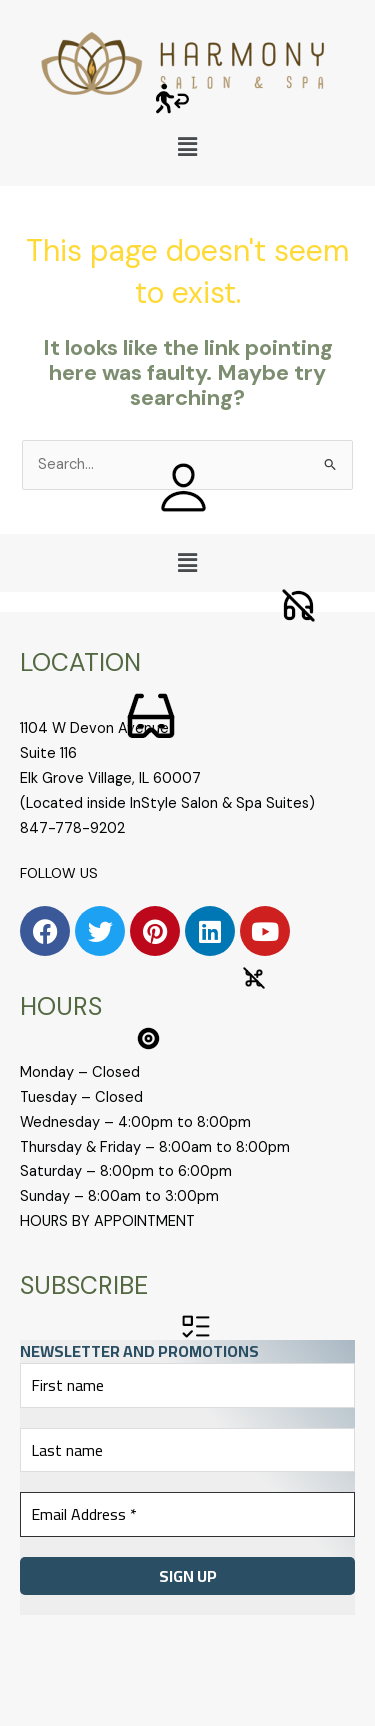 The width and height of the screenshot is (375, 1726). I want to click on play or access music library, so click(148, 1038).